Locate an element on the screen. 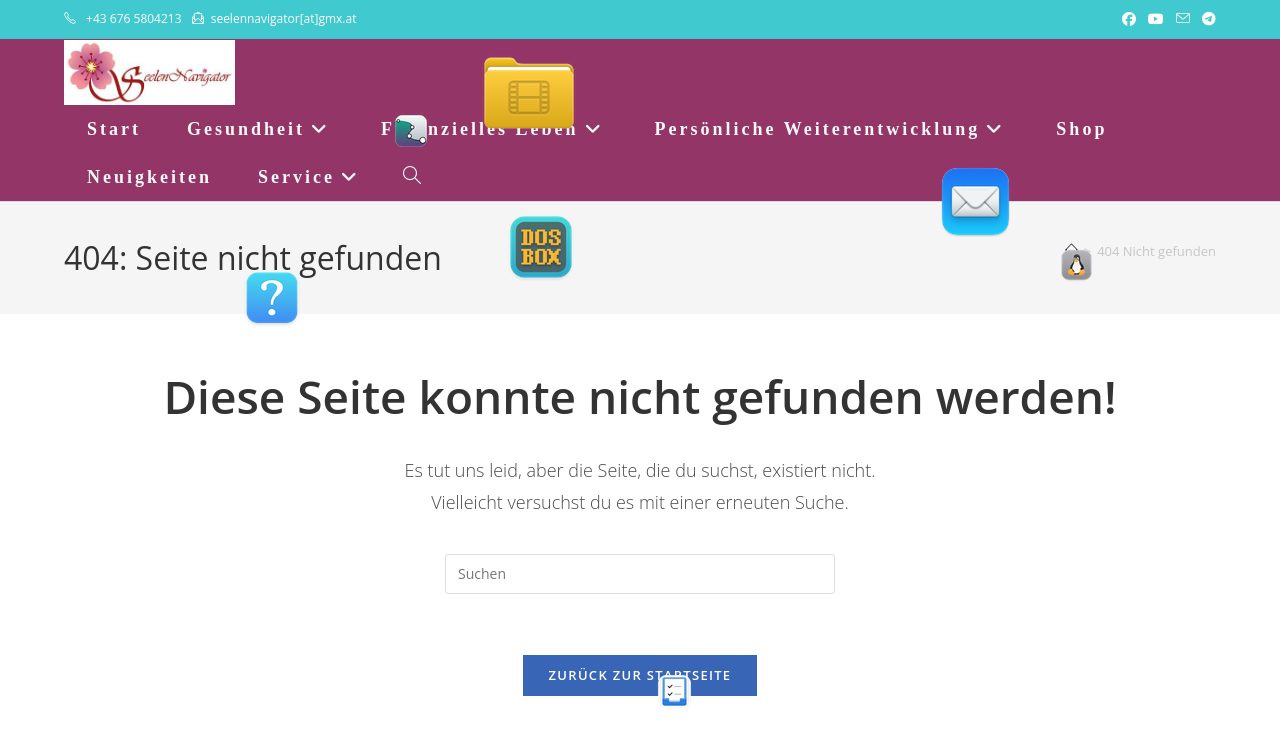 The image size is (1280, 747). launch DOSBox emulator to run classic DOS games and software is located at coordinates (541, 247).